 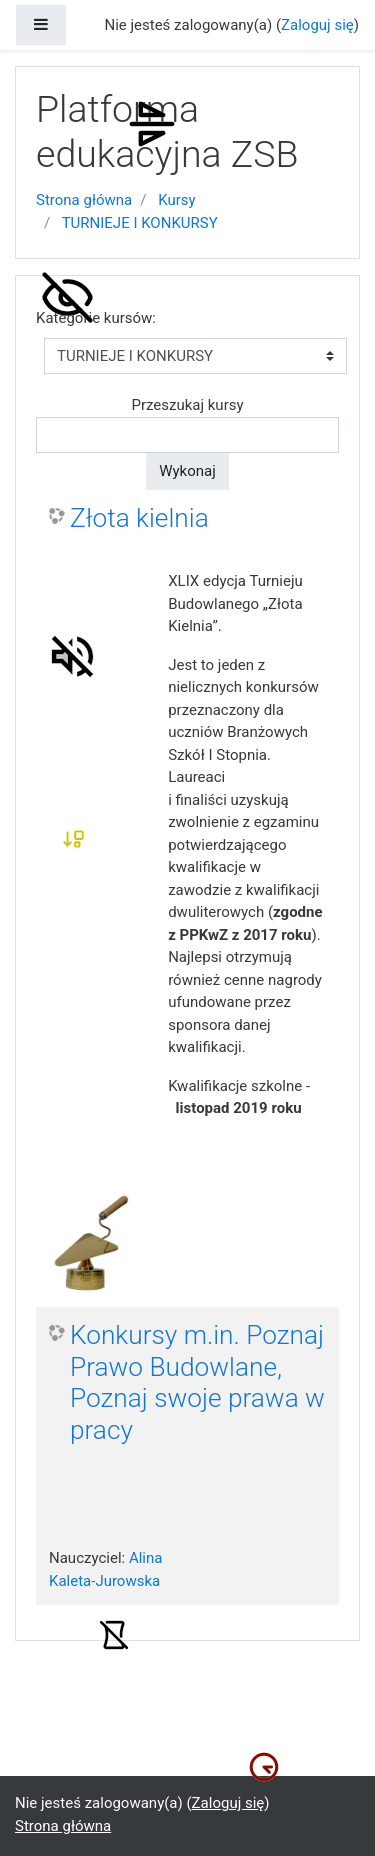 What do you see at coordinates (67, 297) in the screenshot?
I see `hide password or sensitive content` at bounding box center [67, 297].